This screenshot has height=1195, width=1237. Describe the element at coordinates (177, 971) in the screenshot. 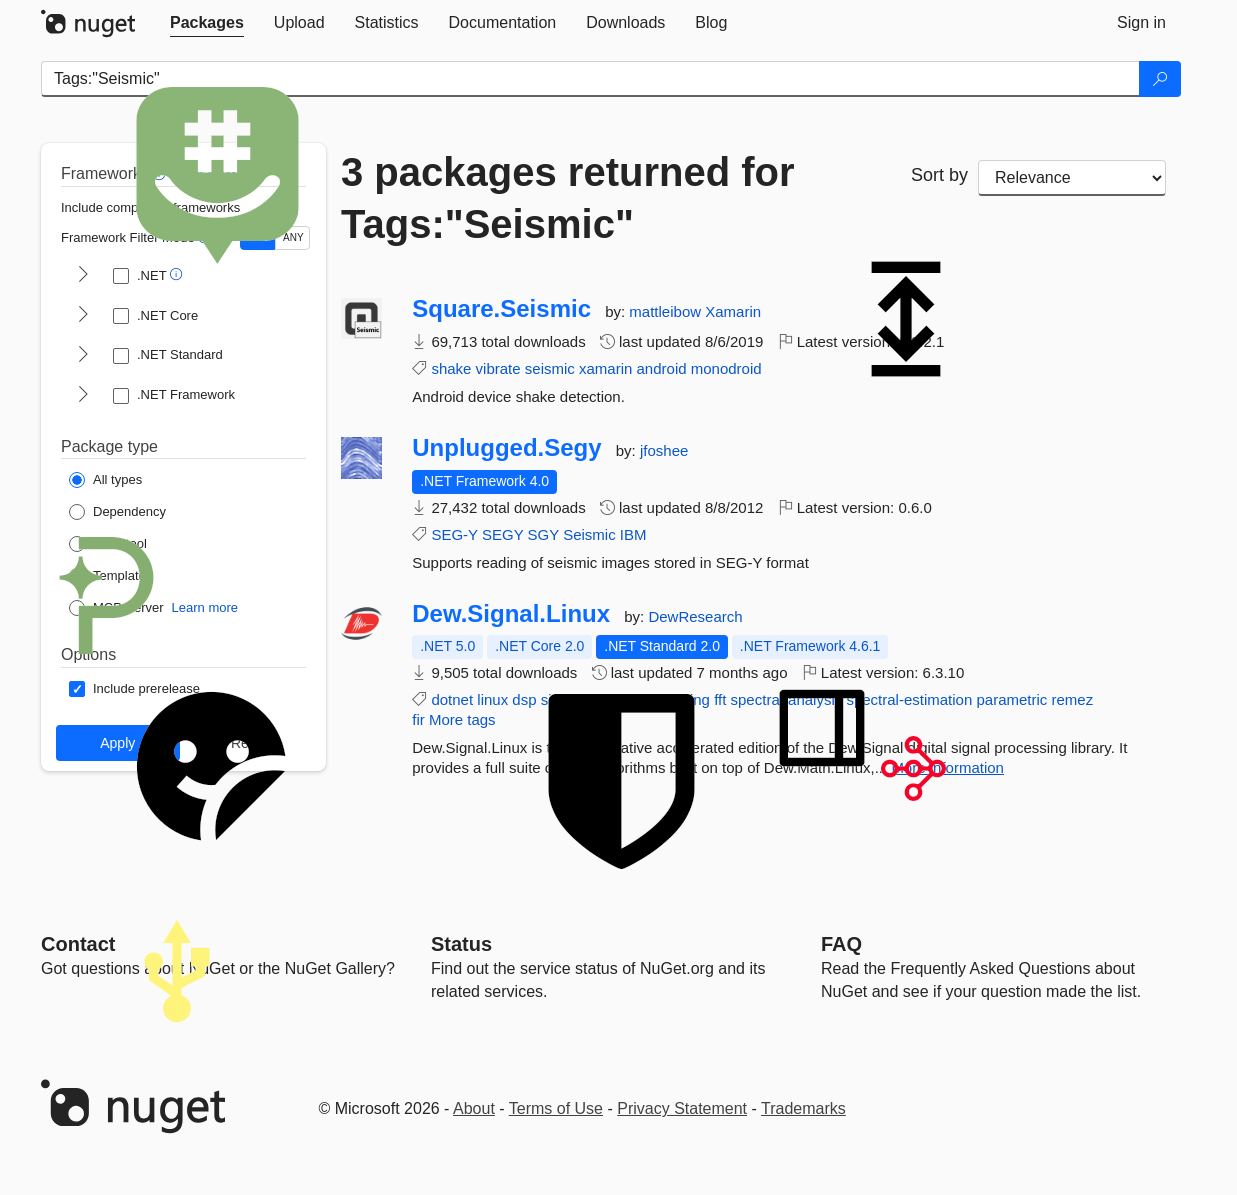

I see `indicates USB connection available` at that location.